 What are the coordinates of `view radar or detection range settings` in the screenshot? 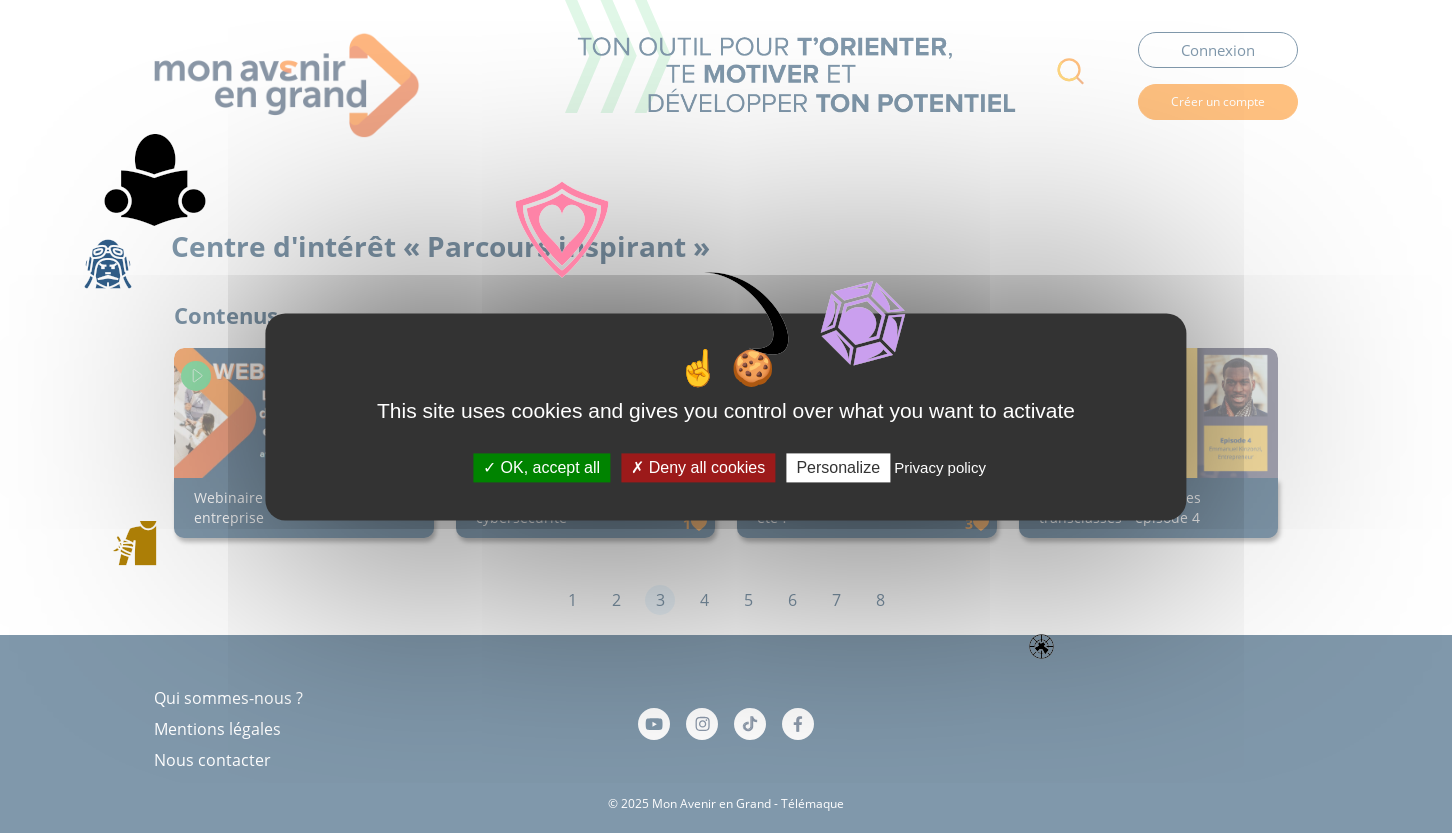 It's located at (1041, 646).